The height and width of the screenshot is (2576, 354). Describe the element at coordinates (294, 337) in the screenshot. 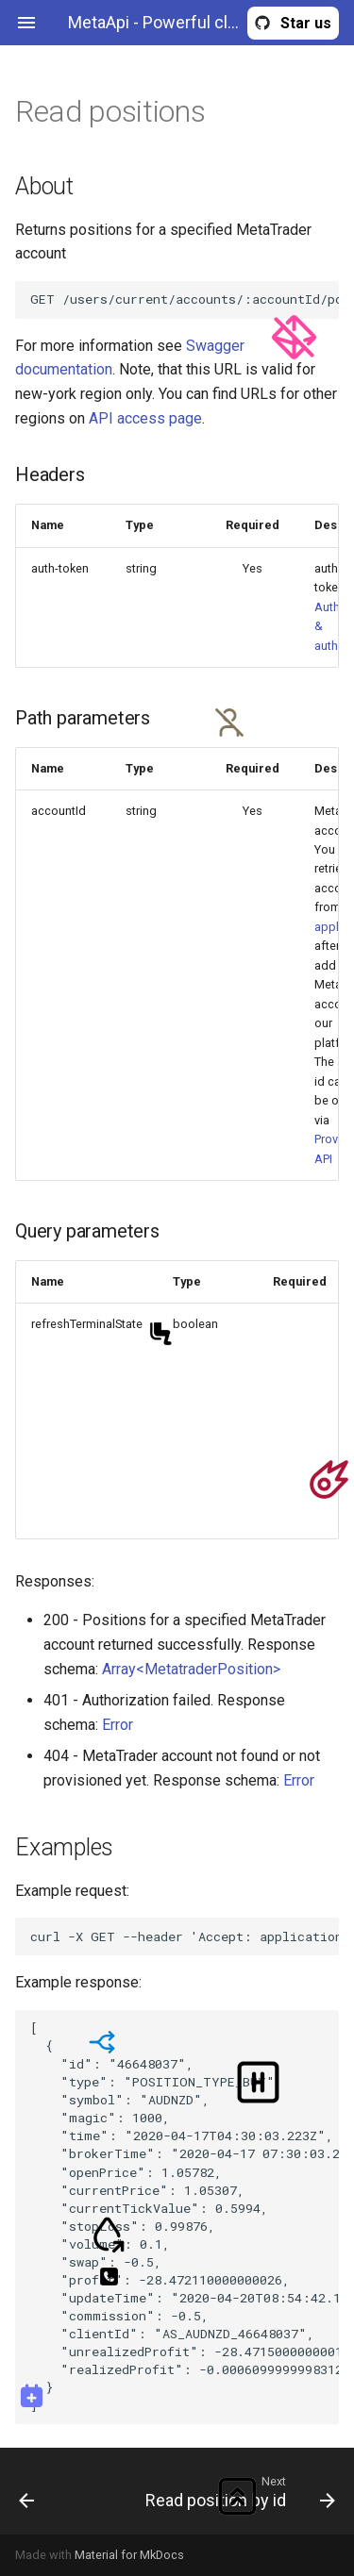

I see `disable 3D object view` at that location.